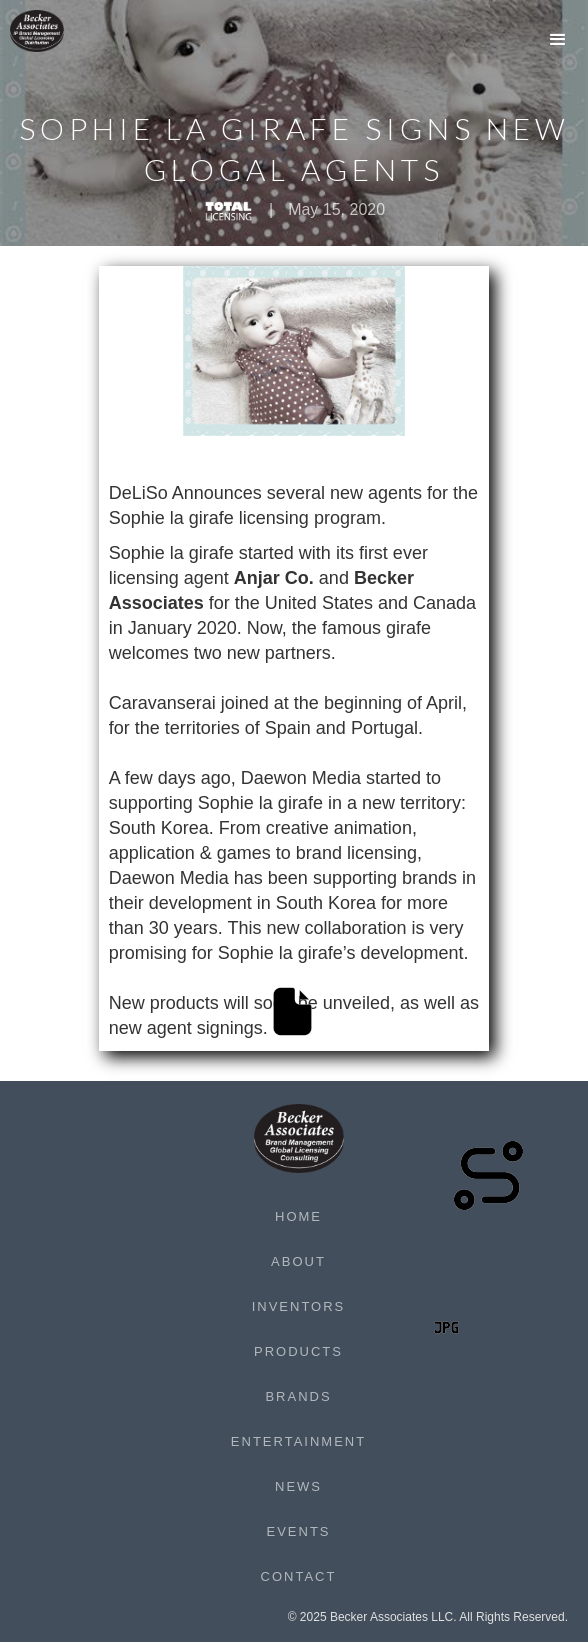 This screenshot has height=1642, width=588. I want to click on indicates a JPG image file type, so click(446, 1327).